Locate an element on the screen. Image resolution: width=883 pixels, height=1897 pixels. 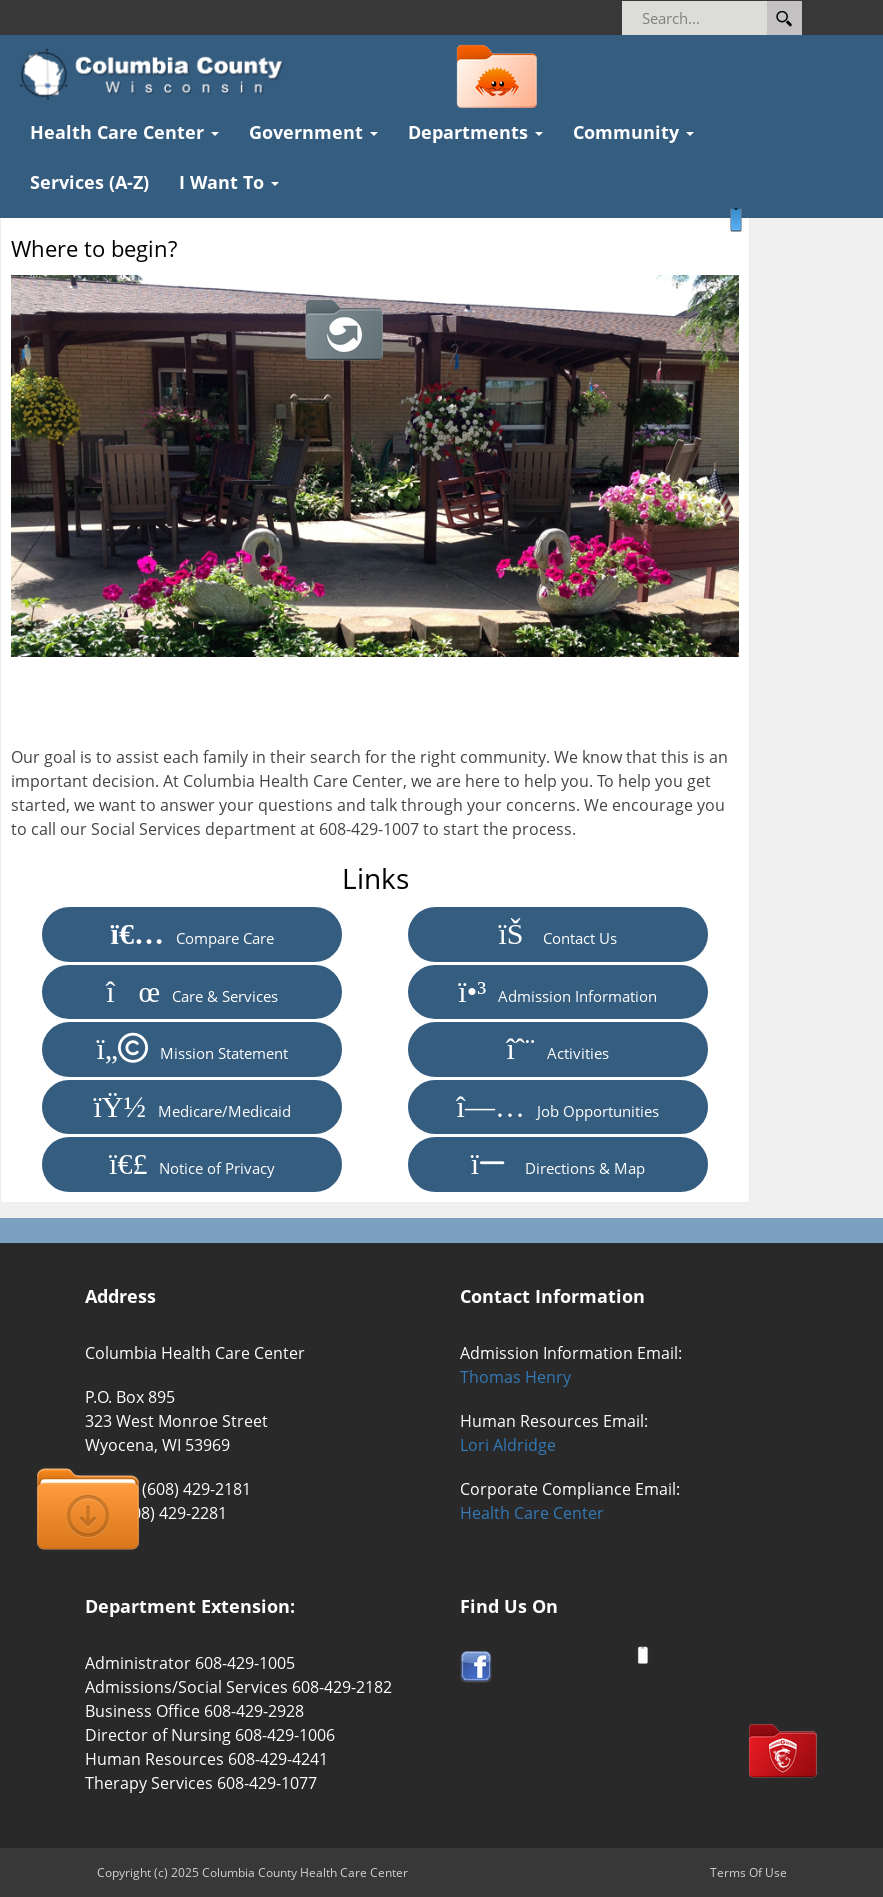
open rust programming projects folder is located at coordinates (496, 78).